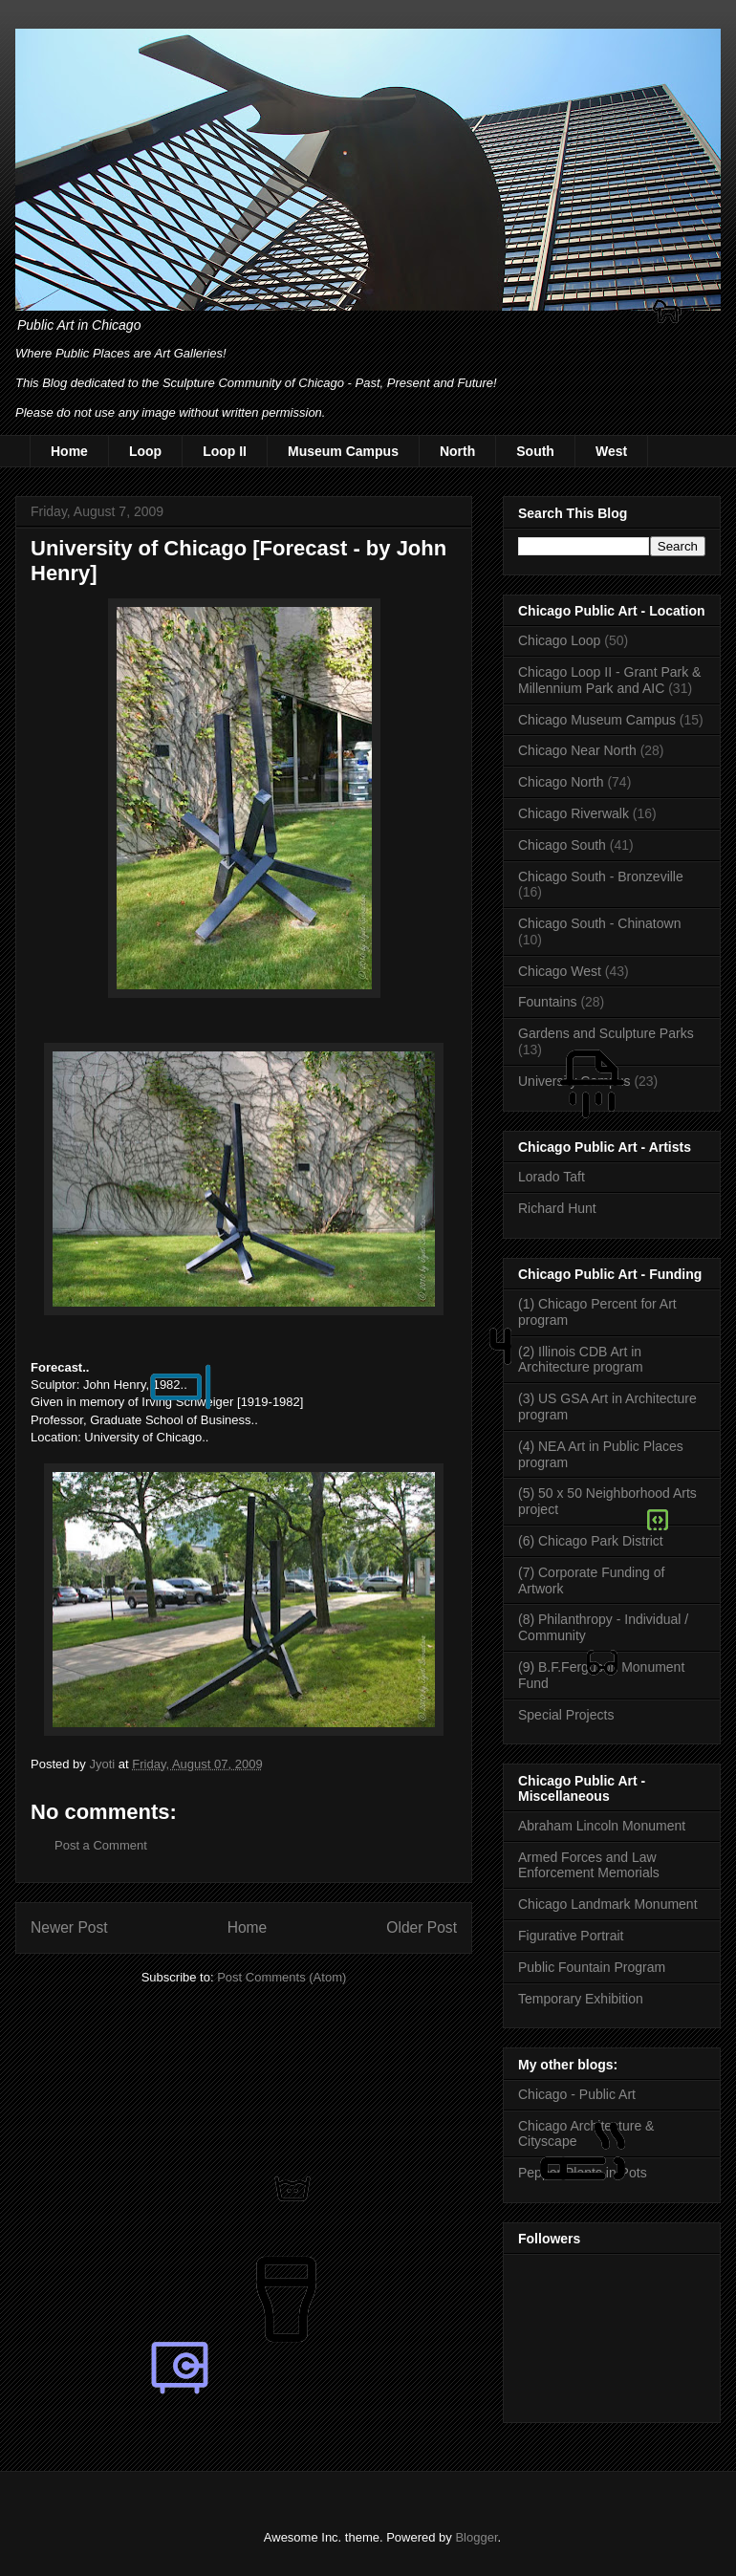  What do you see at coordinates (658, 1520) in the screenshot?
I see `embed code snippet in a container` at bounding box center [658, 1520].